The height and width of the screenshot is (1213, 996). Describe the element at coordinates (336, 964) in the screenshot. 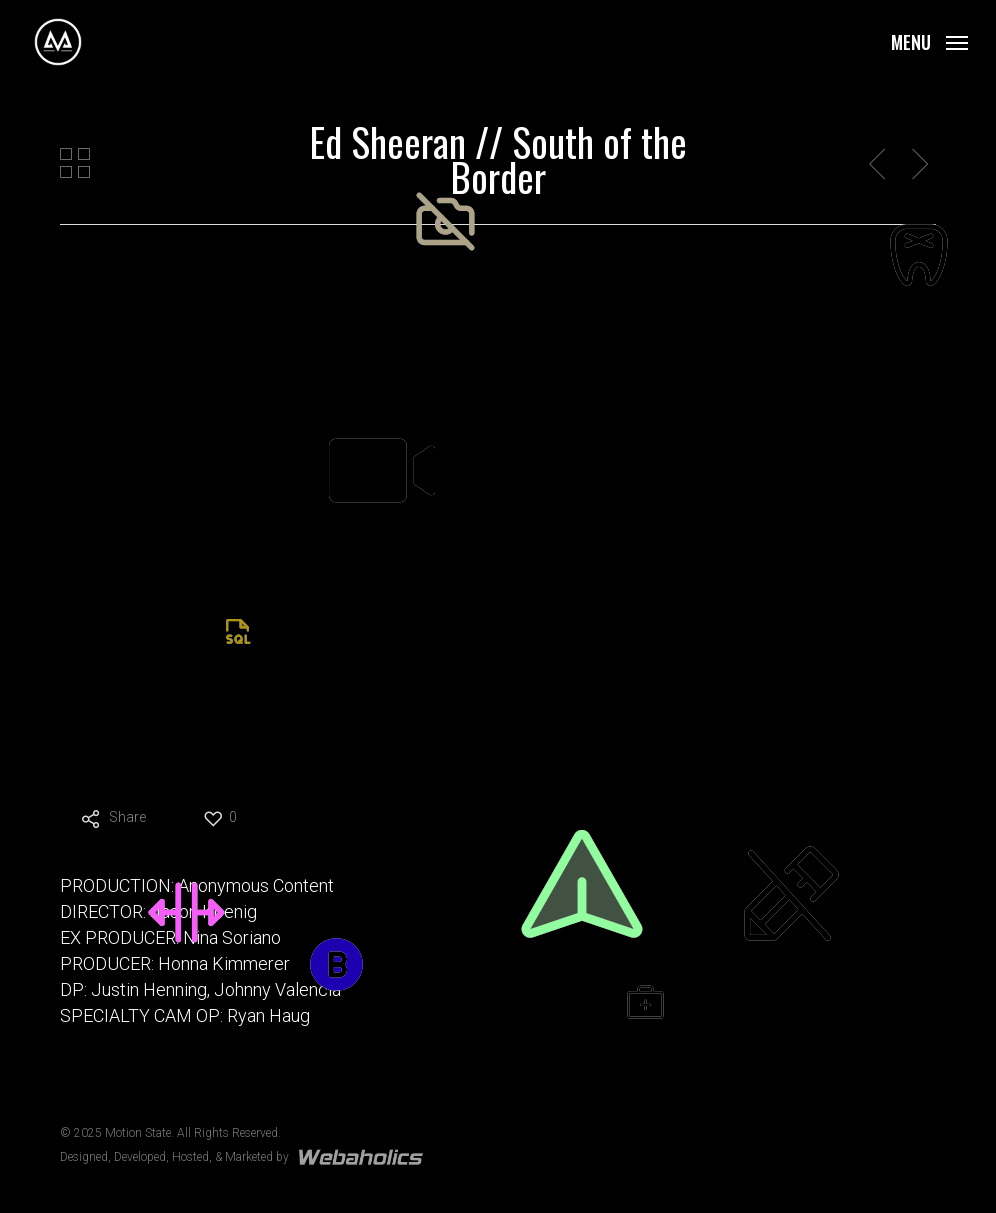

I see `xbox controller B button indicator` at that location.